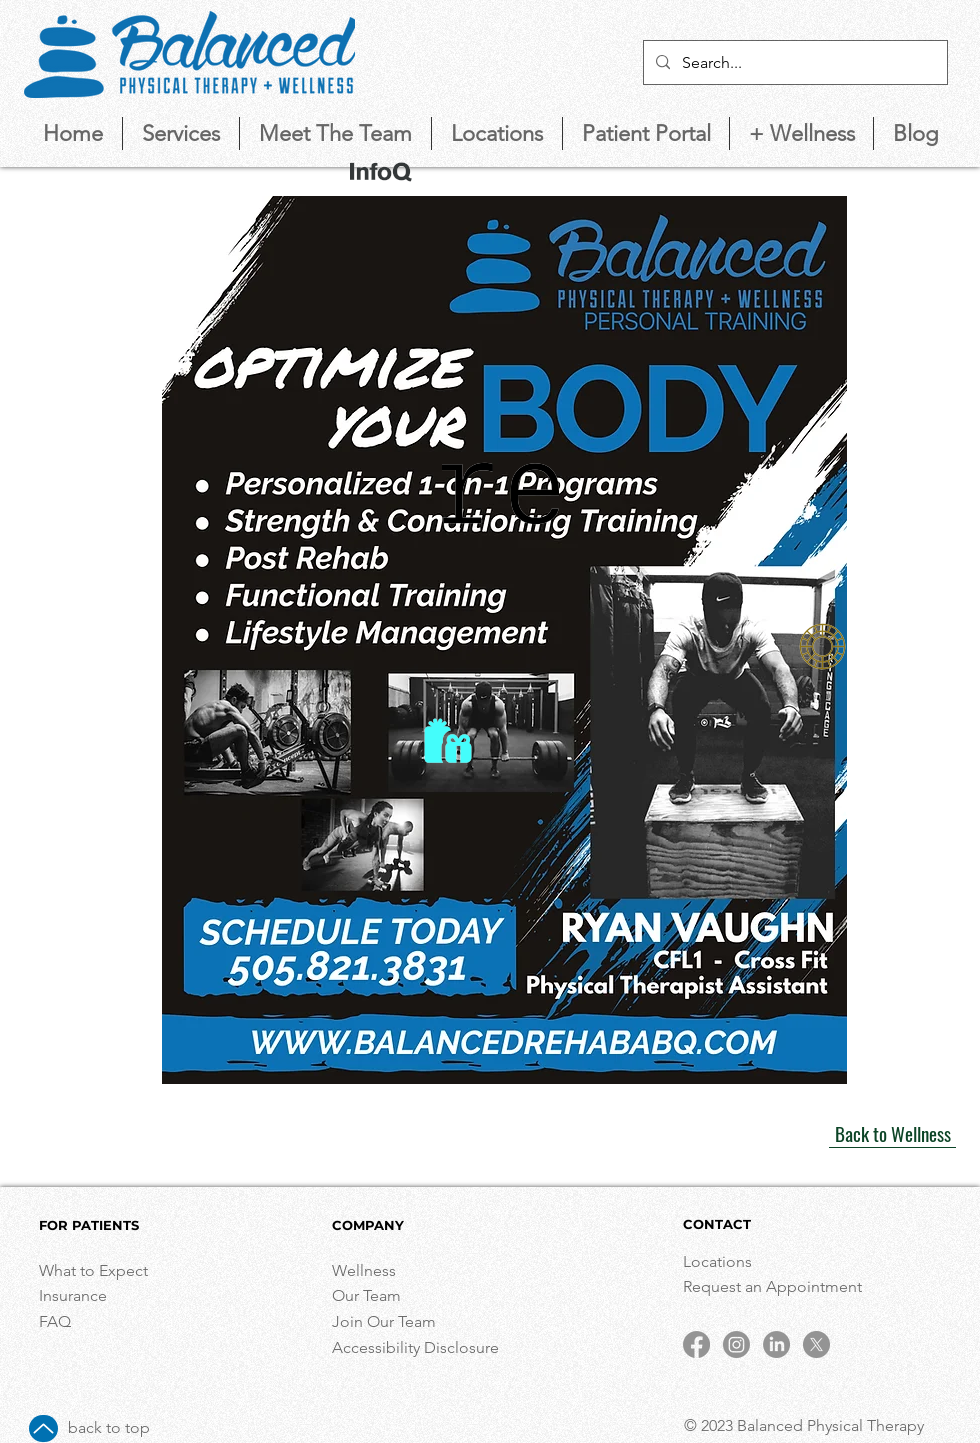  What do you see at coordinates (381, 172) in the screenshot?
I see `visit the InfoQ website` at bounding box center [381, 172].